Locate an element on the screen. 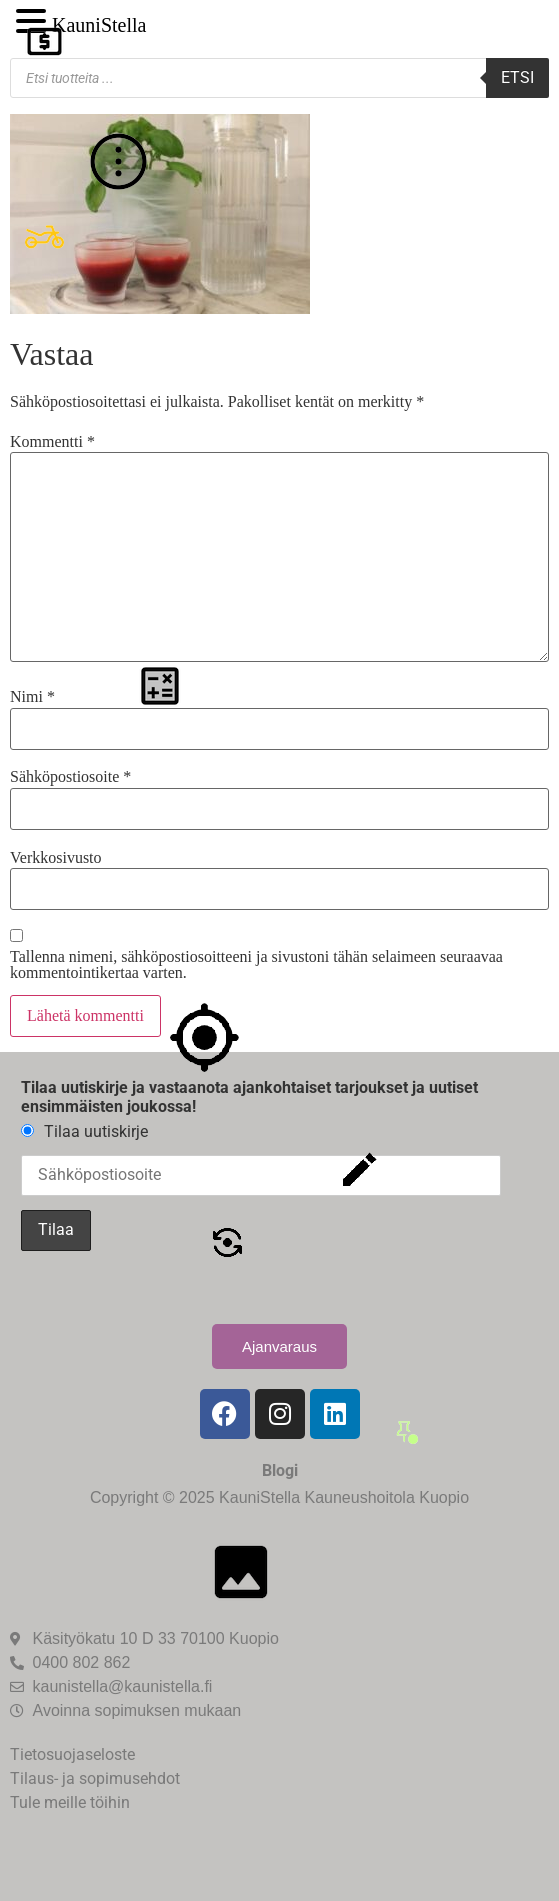  find nearby ATMs or cash machines is located at coordinates (44, 41).